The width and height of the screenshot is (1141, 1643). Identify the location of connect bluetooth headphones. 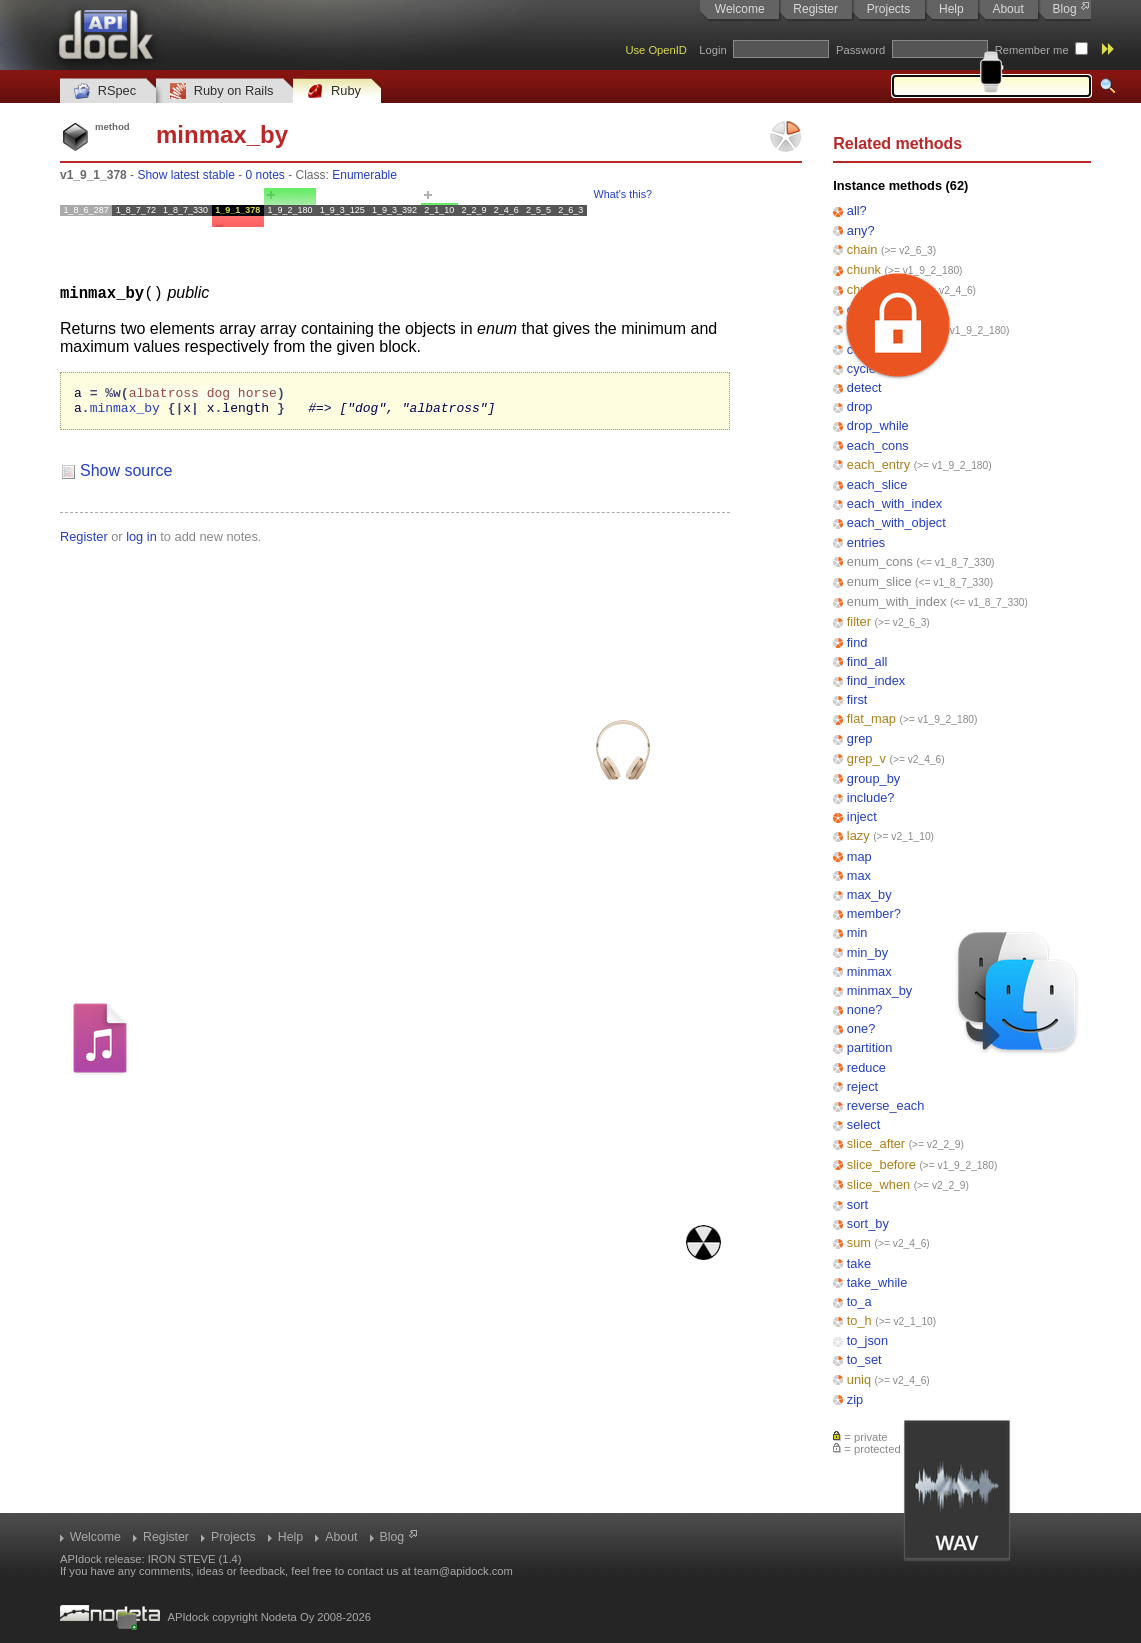
(623, 750).